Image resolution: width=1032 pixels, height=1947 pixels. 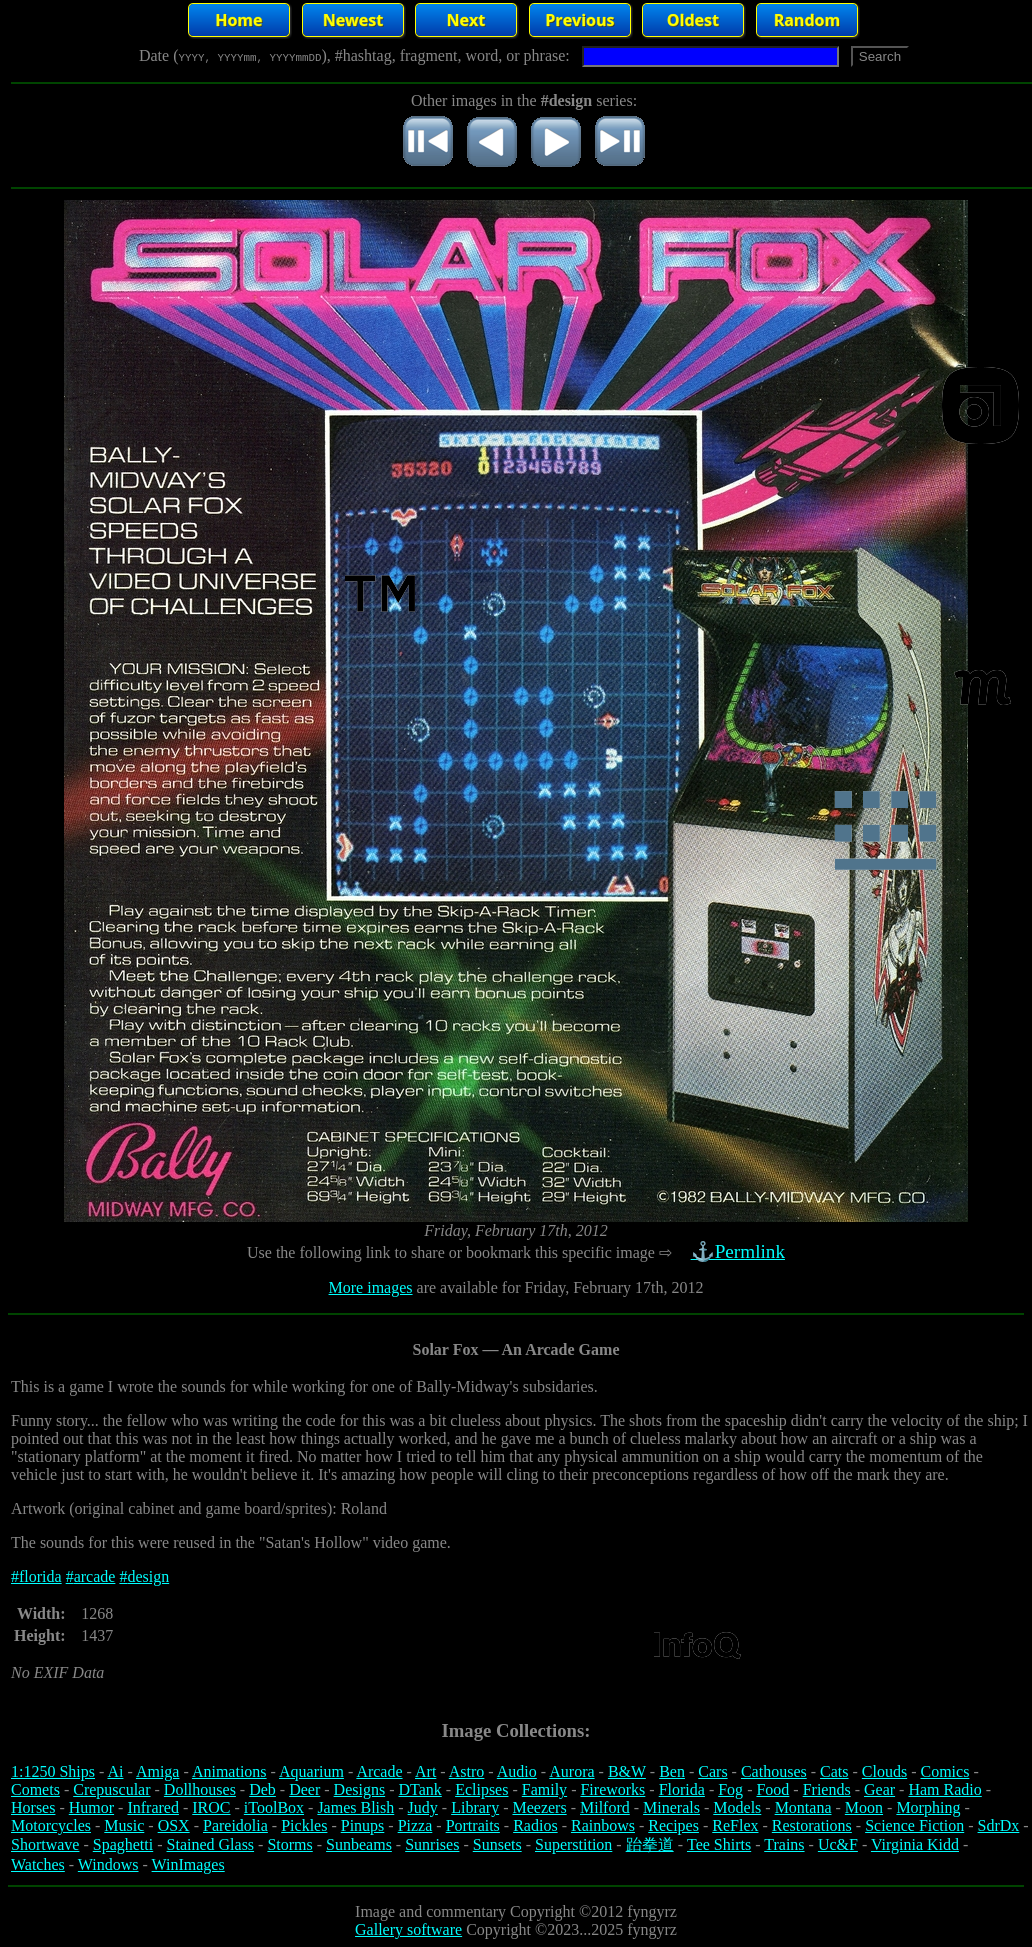 What do you see at coordinates (982, 687) in the screenshot?
I see `open mojeek search engine` at bounding box center [982, 687].